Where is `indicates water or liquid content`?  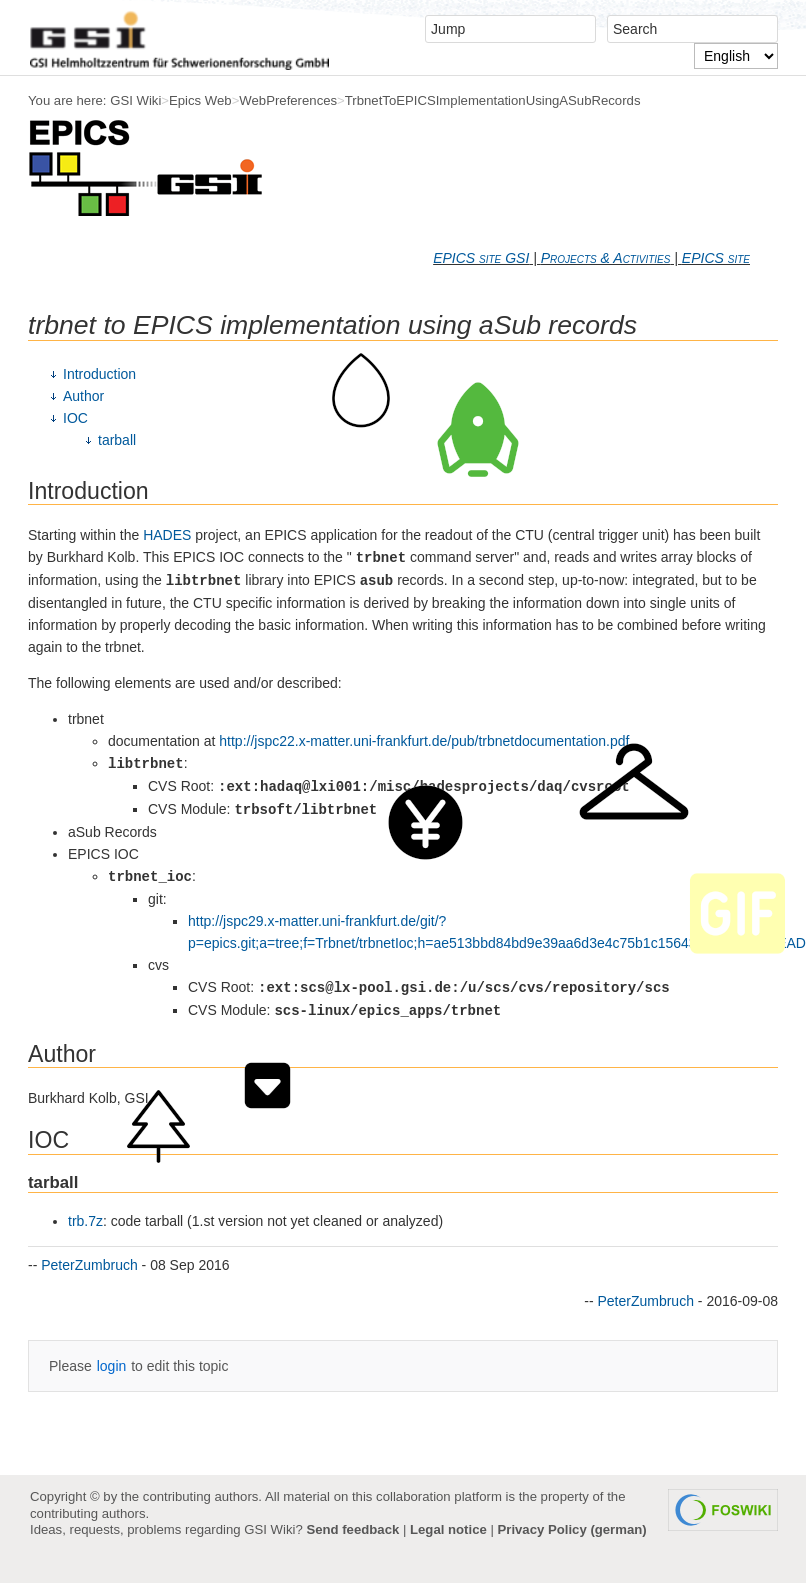
indicates water or liquid content is located at coordinates (361, 393).